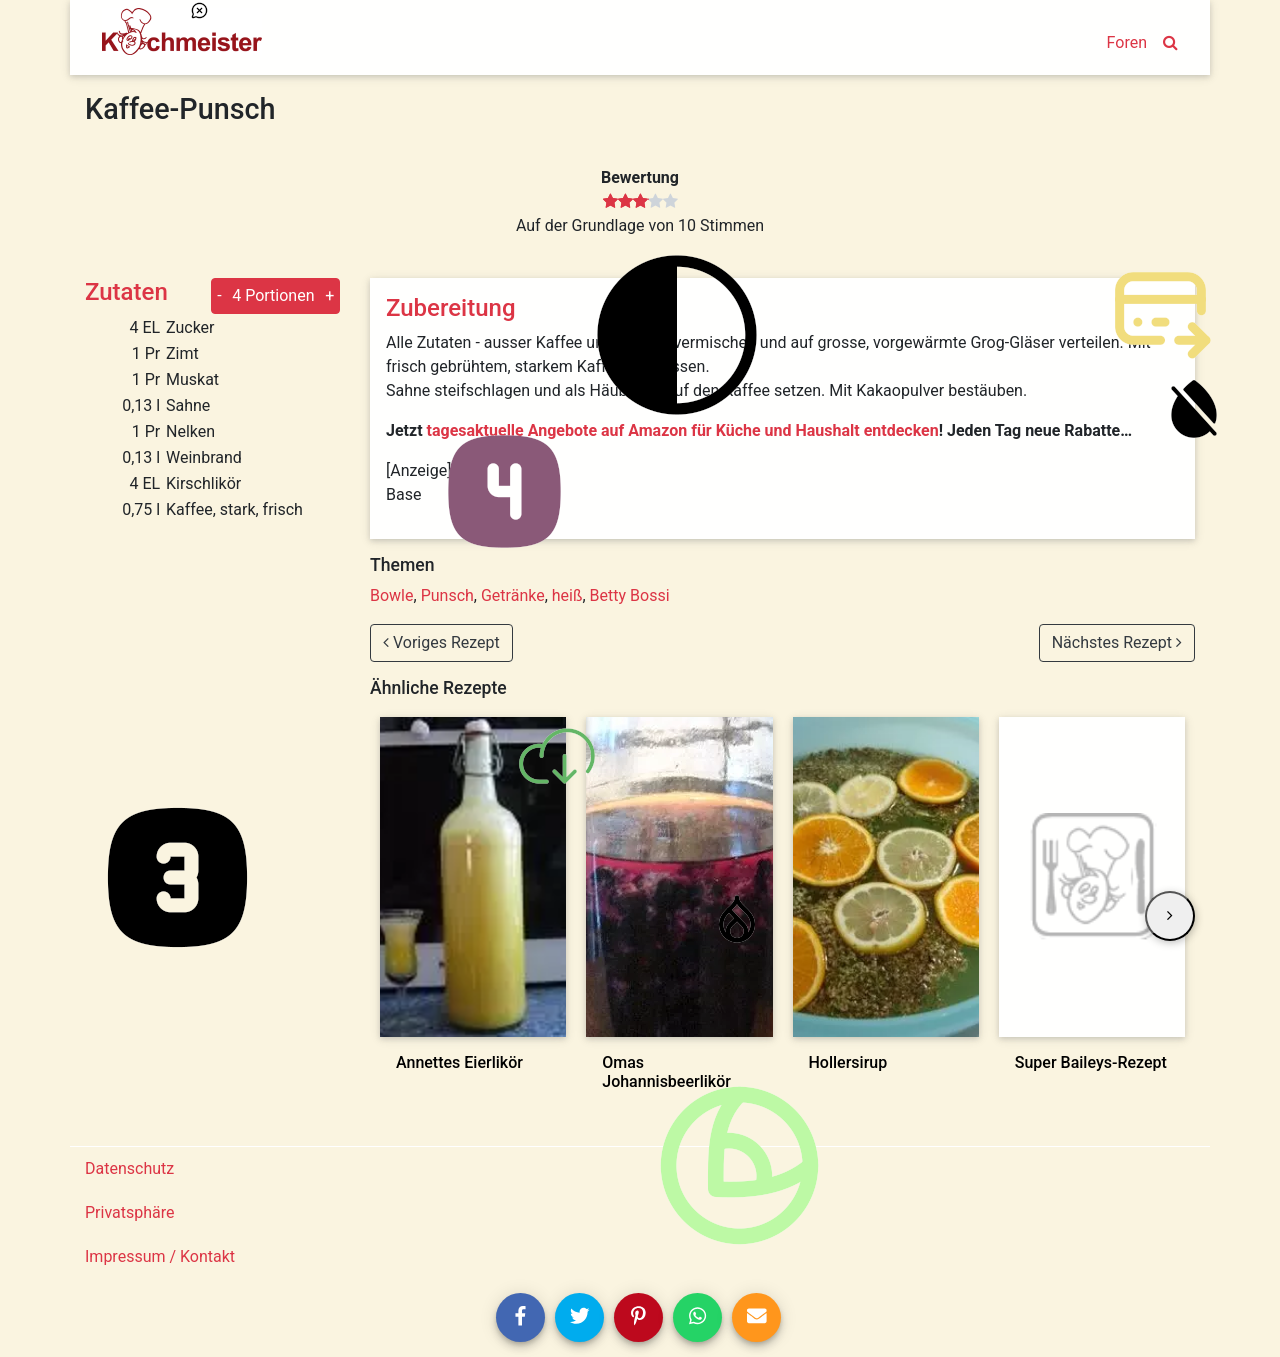 The height and width of the screenshot is (1357, 1280). I want to click on indicates step 3 in a multi-step process, so click(177, 877).